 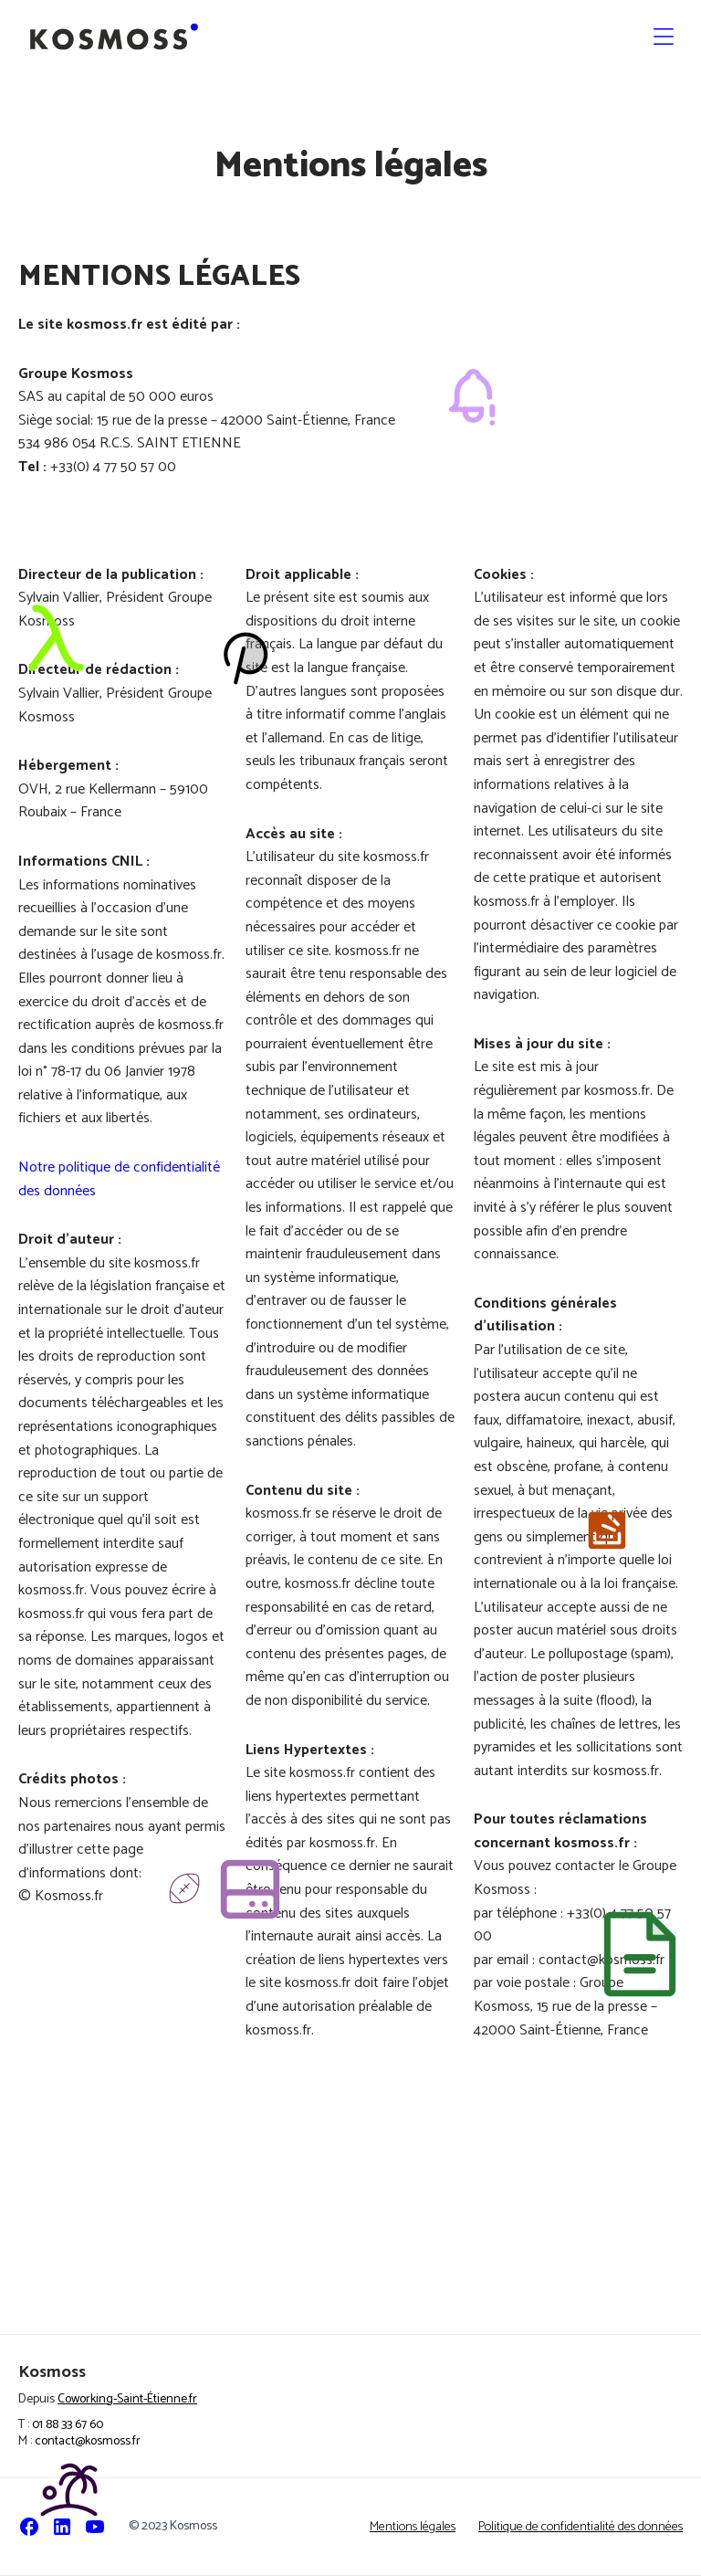 What do you see at coordinates (607, 1530) in the screenshot?
I see `visit stack overflow for developer help` at bounding box center [607, 1530].